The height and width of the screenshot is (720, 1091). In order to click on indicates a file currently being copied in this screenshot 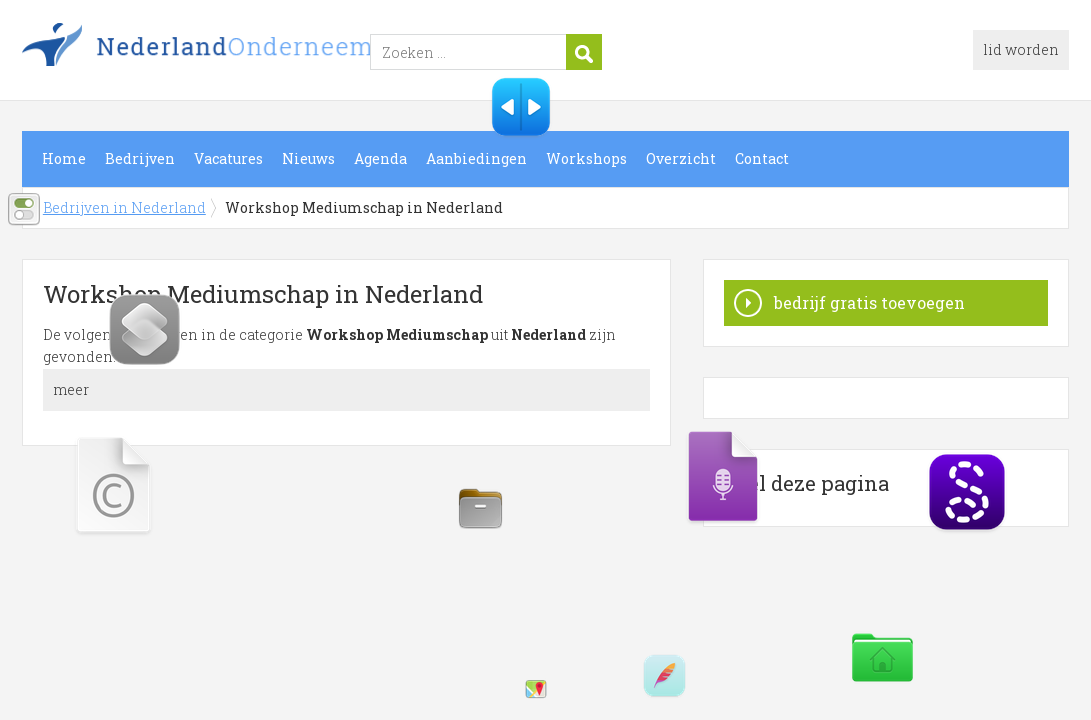, I will do `click(113, 486)`.